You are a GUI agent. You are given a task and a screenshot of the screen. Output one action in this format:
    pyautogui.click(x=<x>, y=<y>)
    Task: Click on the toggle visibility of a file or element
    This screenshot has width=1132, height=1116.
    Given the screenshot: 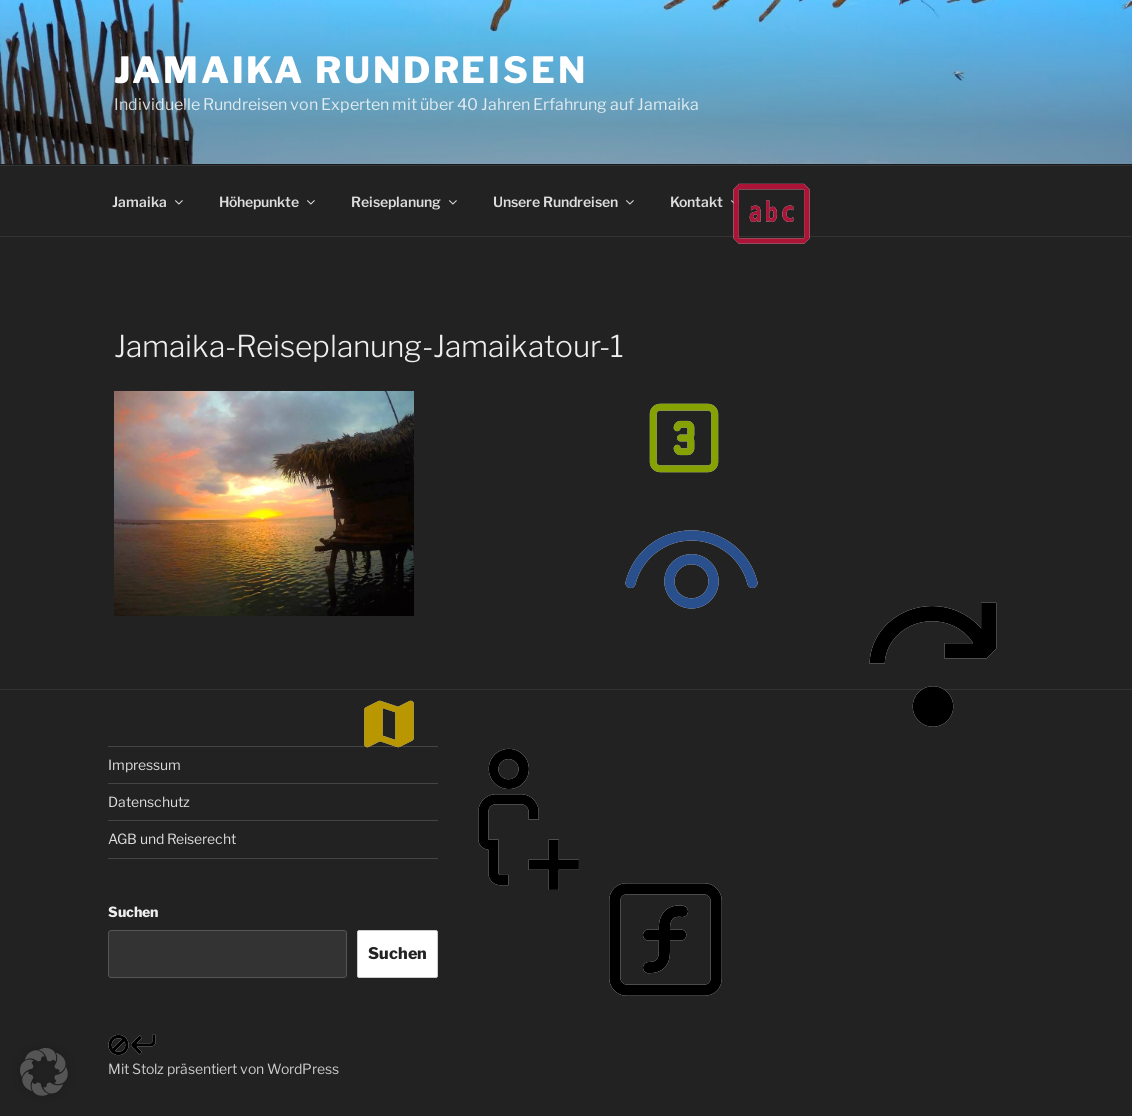 What is the action you would take?
    pyautogui.click(x=691, y=574)
    